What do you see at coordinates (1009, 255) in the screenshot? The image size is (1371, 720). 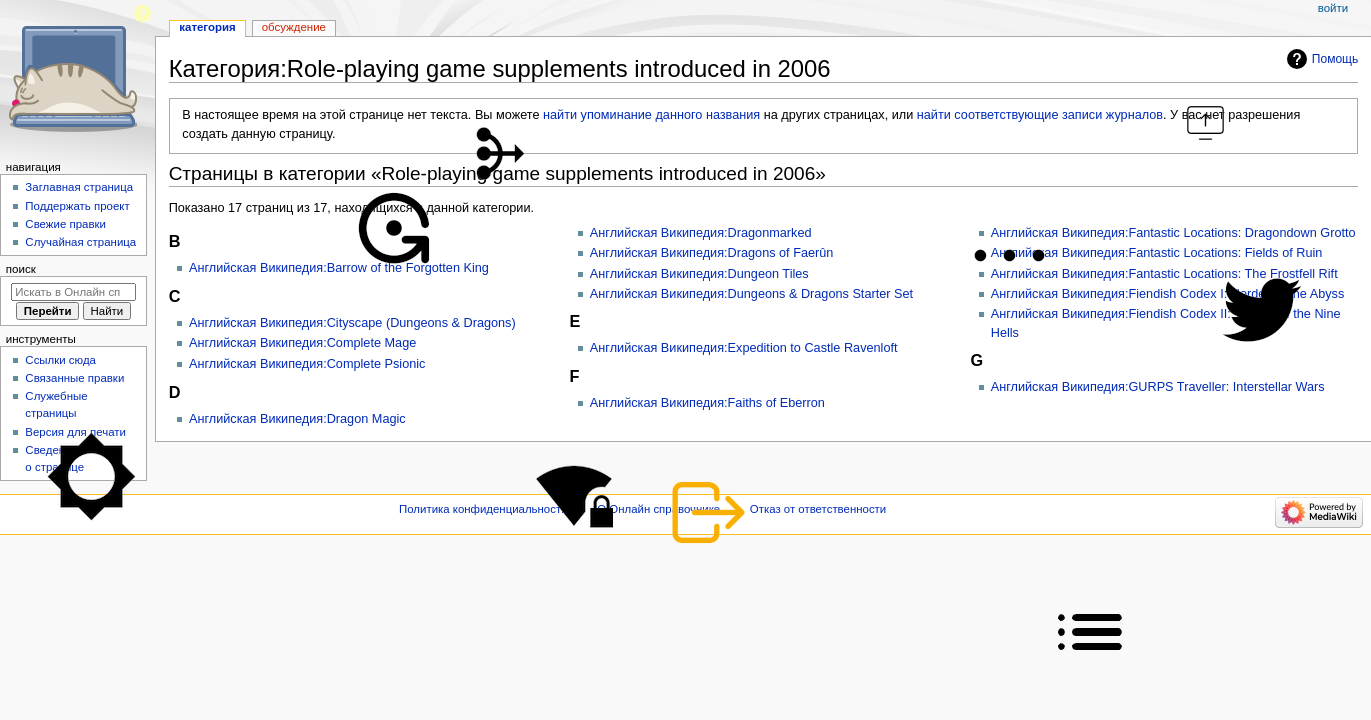 I see `access more options or actions` at bounding box center [1009, 255].